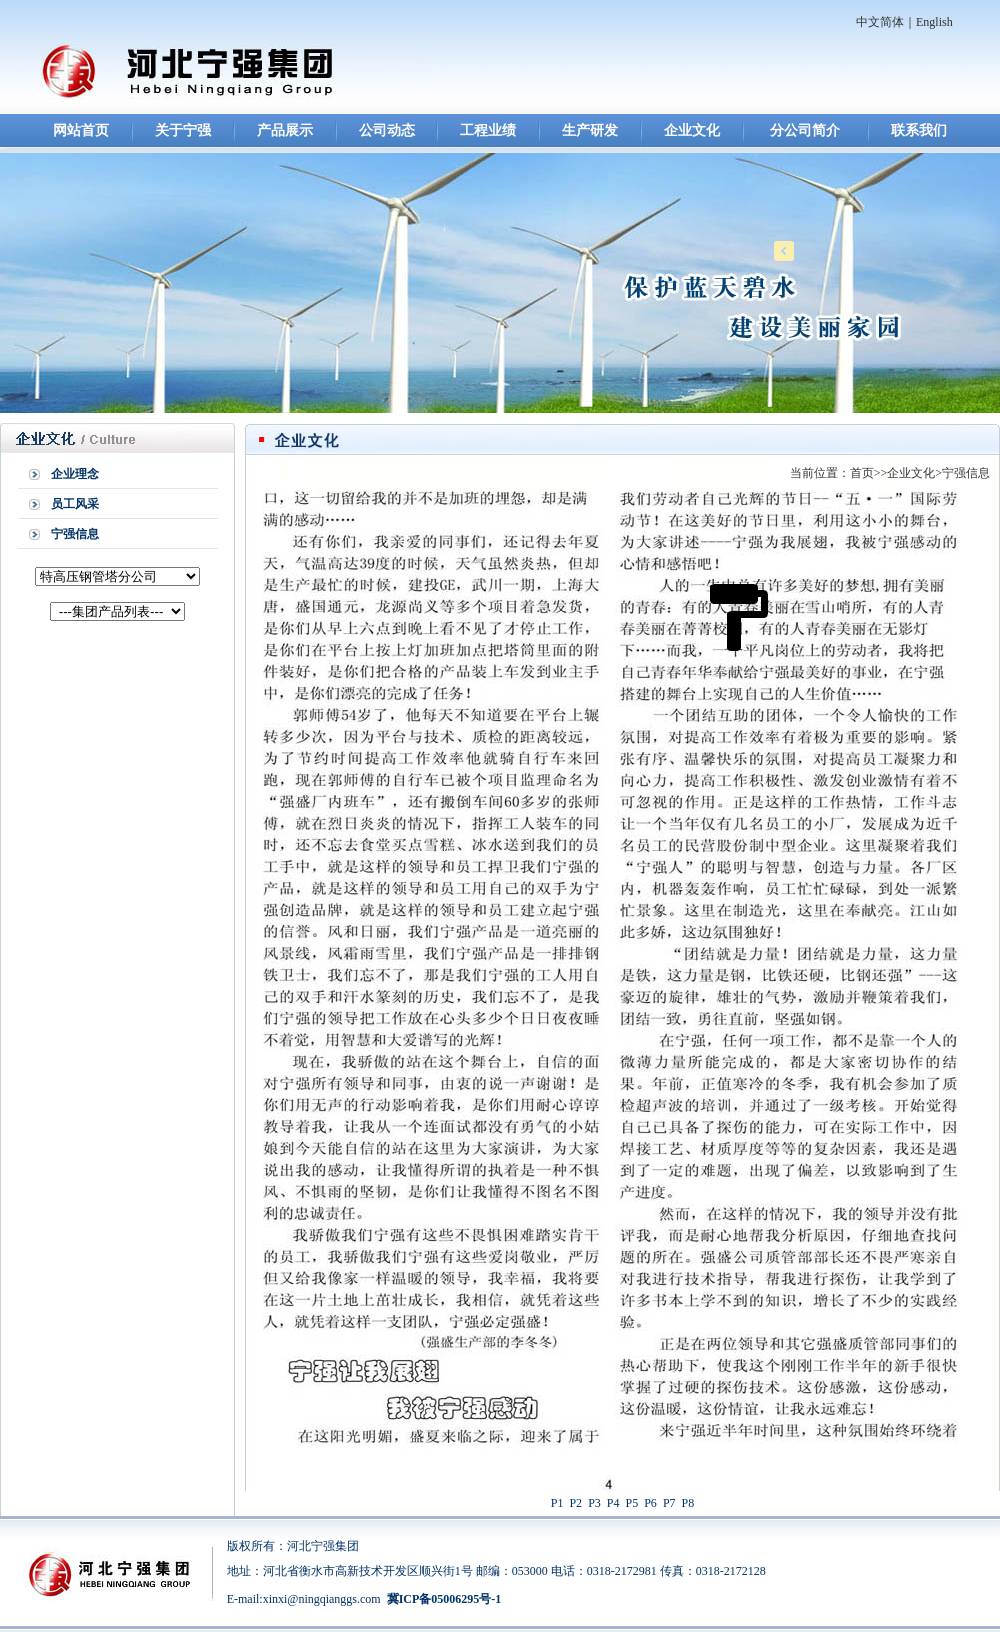 The width and height of the screenshot is (1000, 1632). I want to click on navigate back to the previous screen, so click(784, 251).